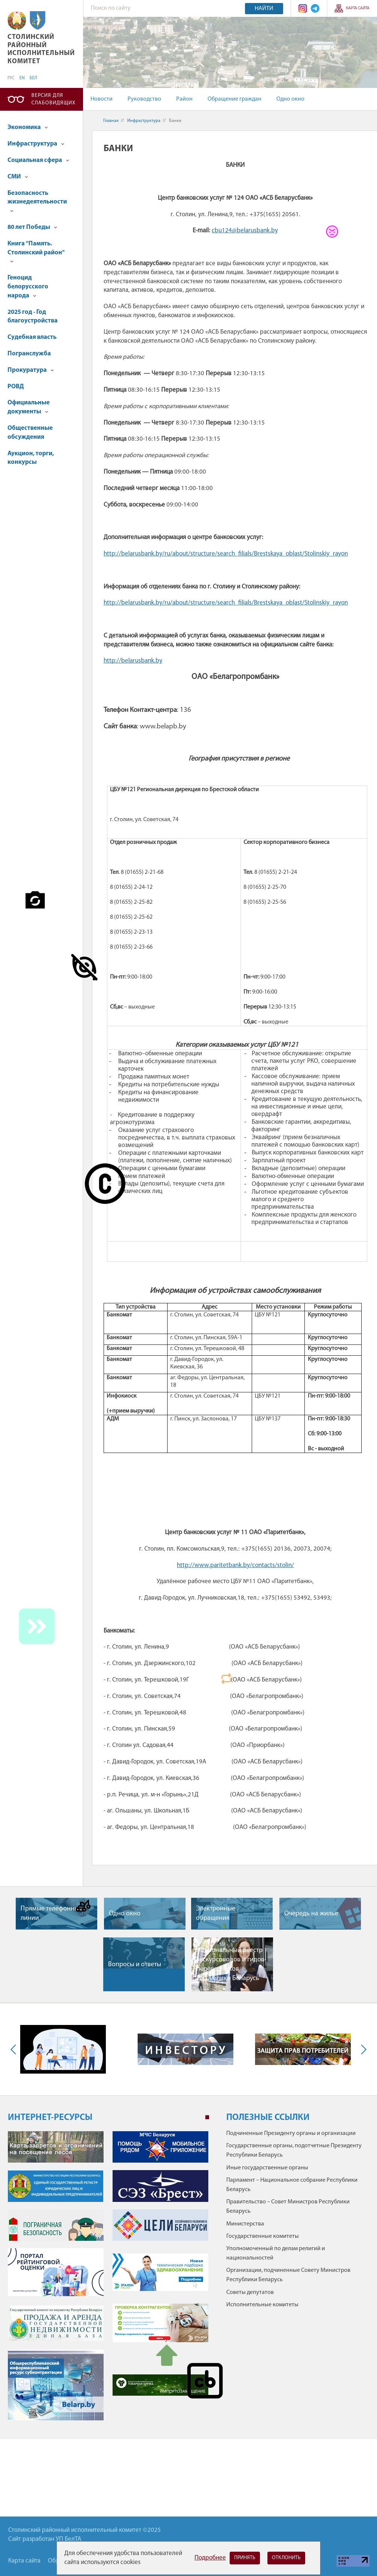  Describe the element at coordinates (105, 1184) in the screenshot. I see `indicates copyright or copyrighted content` at that location.